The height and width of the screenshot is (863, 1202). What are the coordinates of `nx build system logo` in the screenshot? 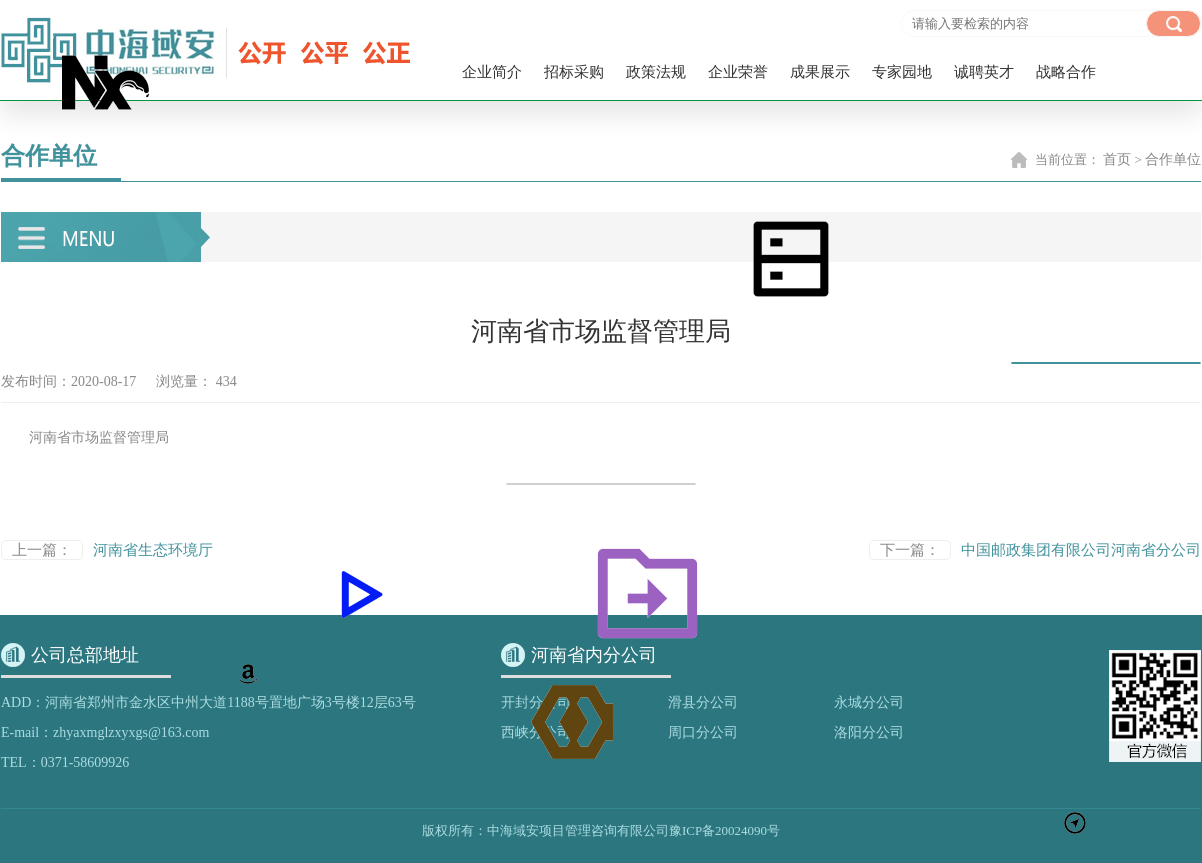 It's located at (105, 82).